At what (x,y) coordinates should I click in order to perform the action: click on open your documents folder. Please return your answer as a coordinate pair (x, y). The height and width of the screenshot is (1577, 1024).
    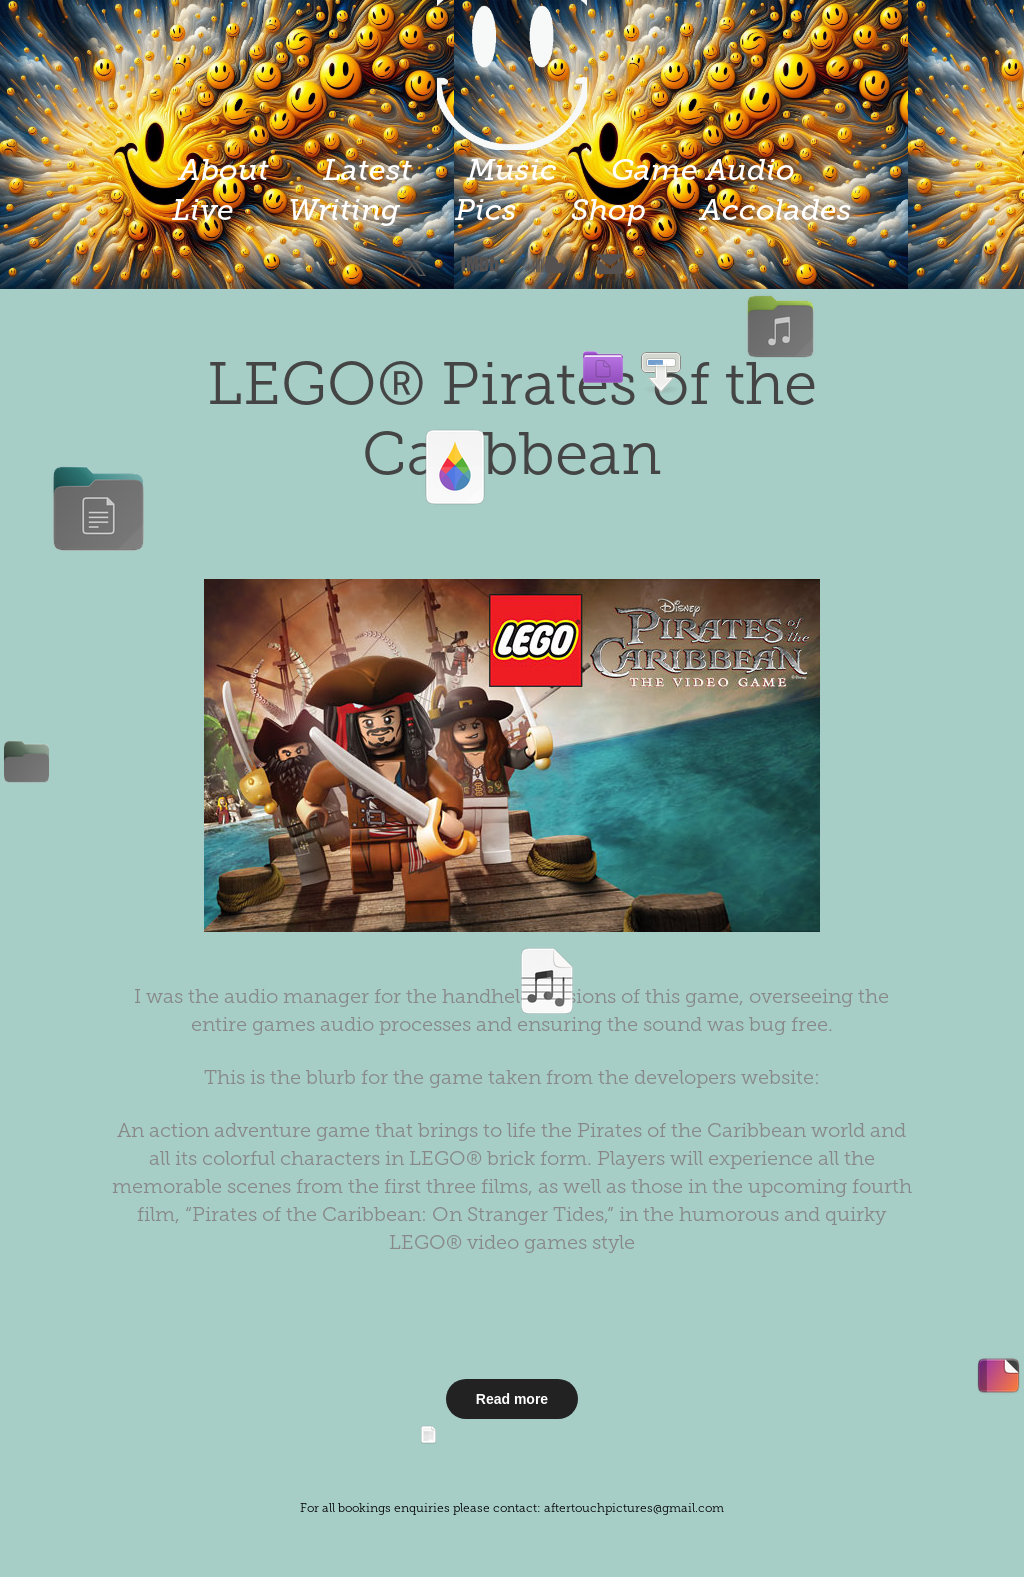
    Looking at the image, I should click on (98, 508).